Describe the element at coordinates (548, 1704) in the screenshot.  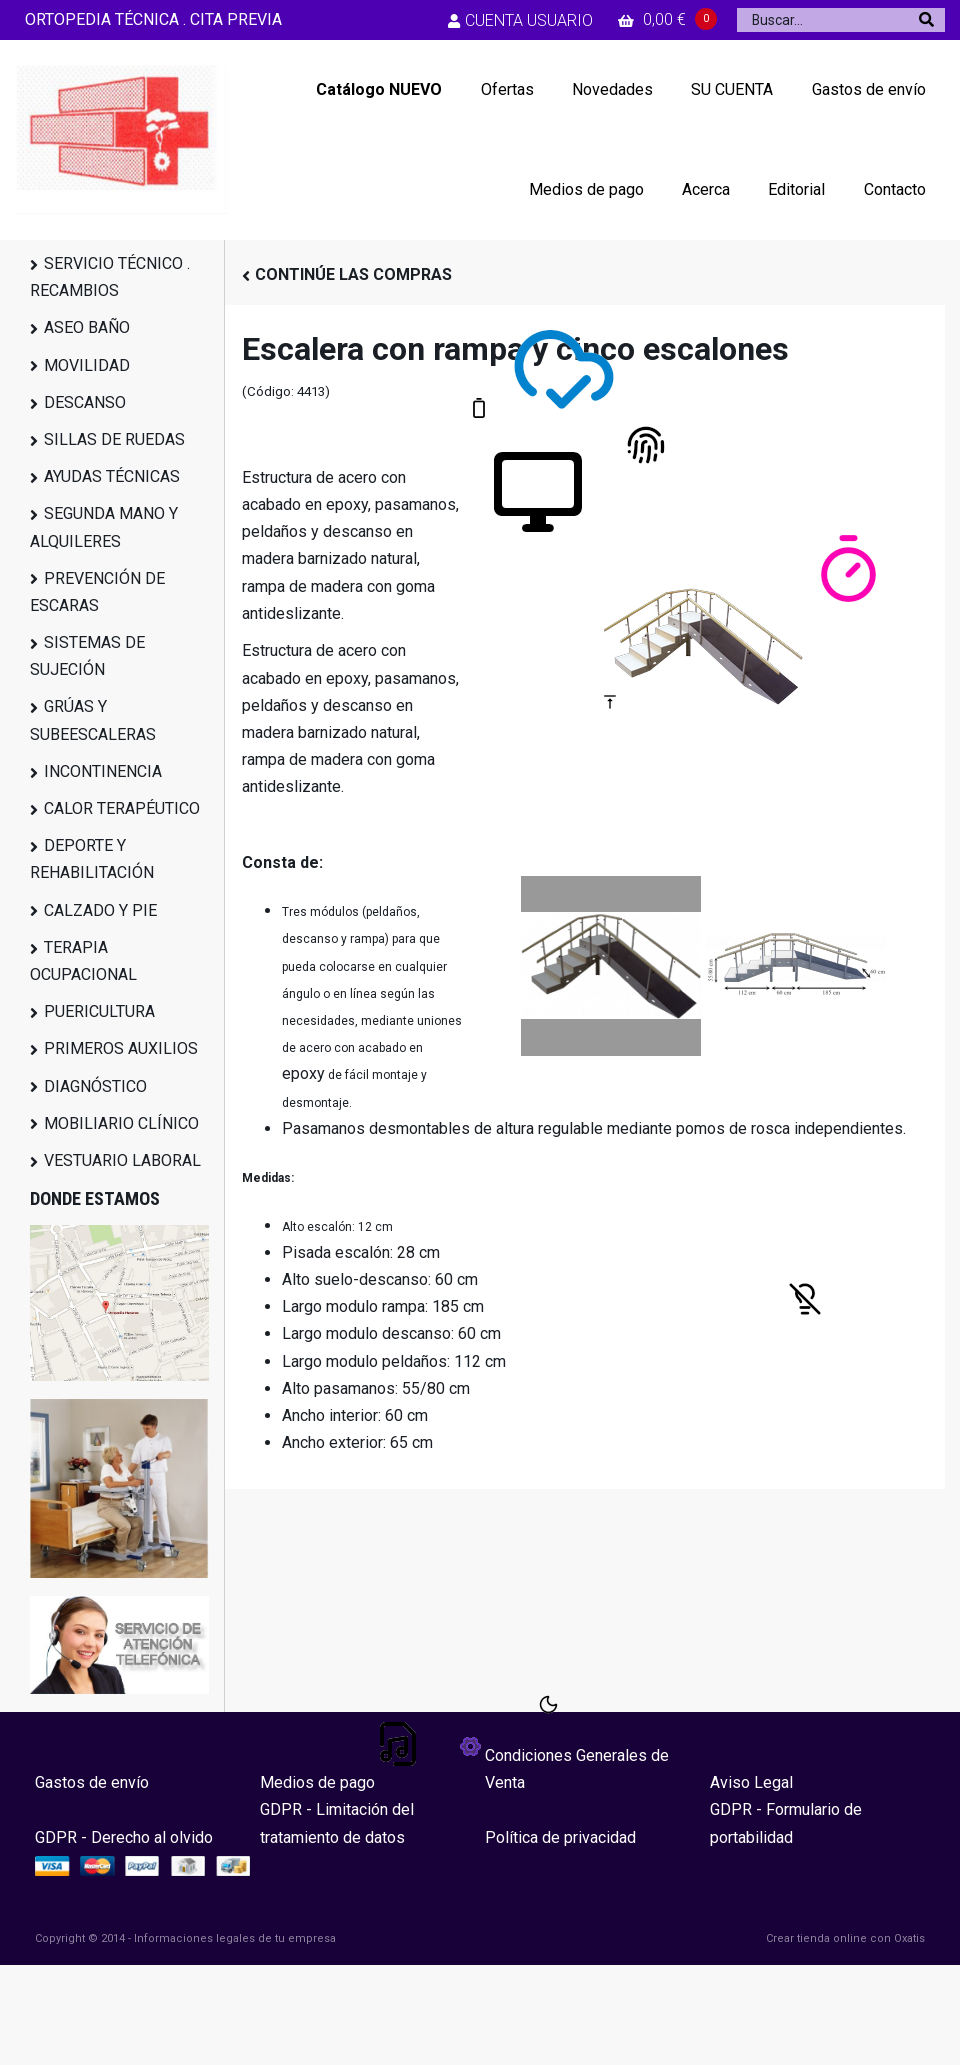
I see `toggle dark mode or night theme` at that location.